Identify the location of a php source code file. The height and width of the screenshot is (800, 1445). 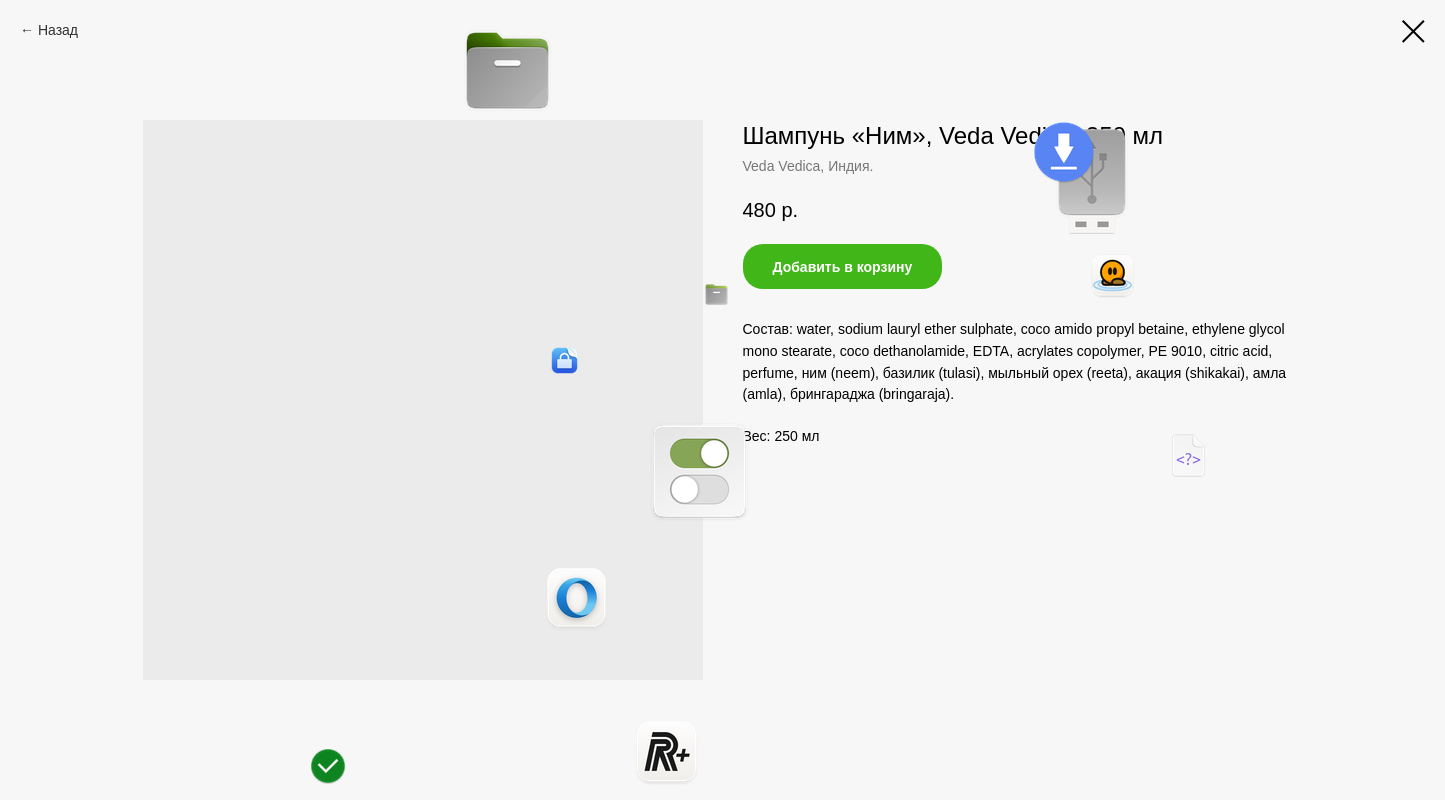
(1188, 455).